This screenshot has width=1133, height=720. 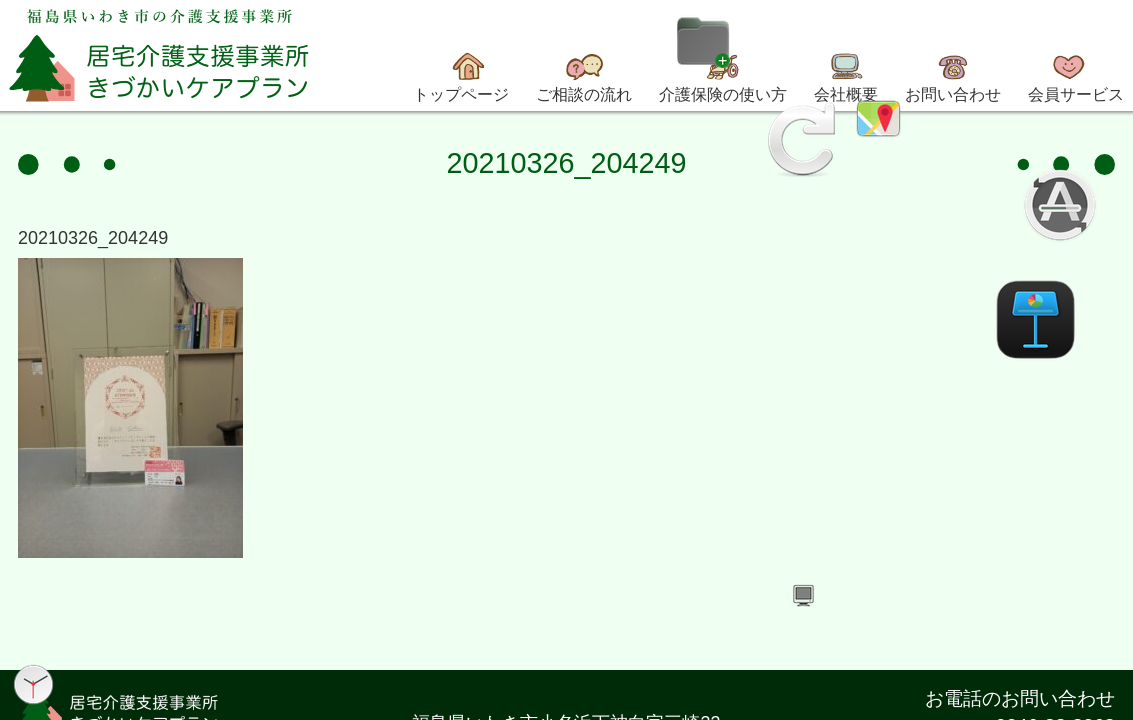 I want to click on refresh the current view or page, so click(x=801, y=140).